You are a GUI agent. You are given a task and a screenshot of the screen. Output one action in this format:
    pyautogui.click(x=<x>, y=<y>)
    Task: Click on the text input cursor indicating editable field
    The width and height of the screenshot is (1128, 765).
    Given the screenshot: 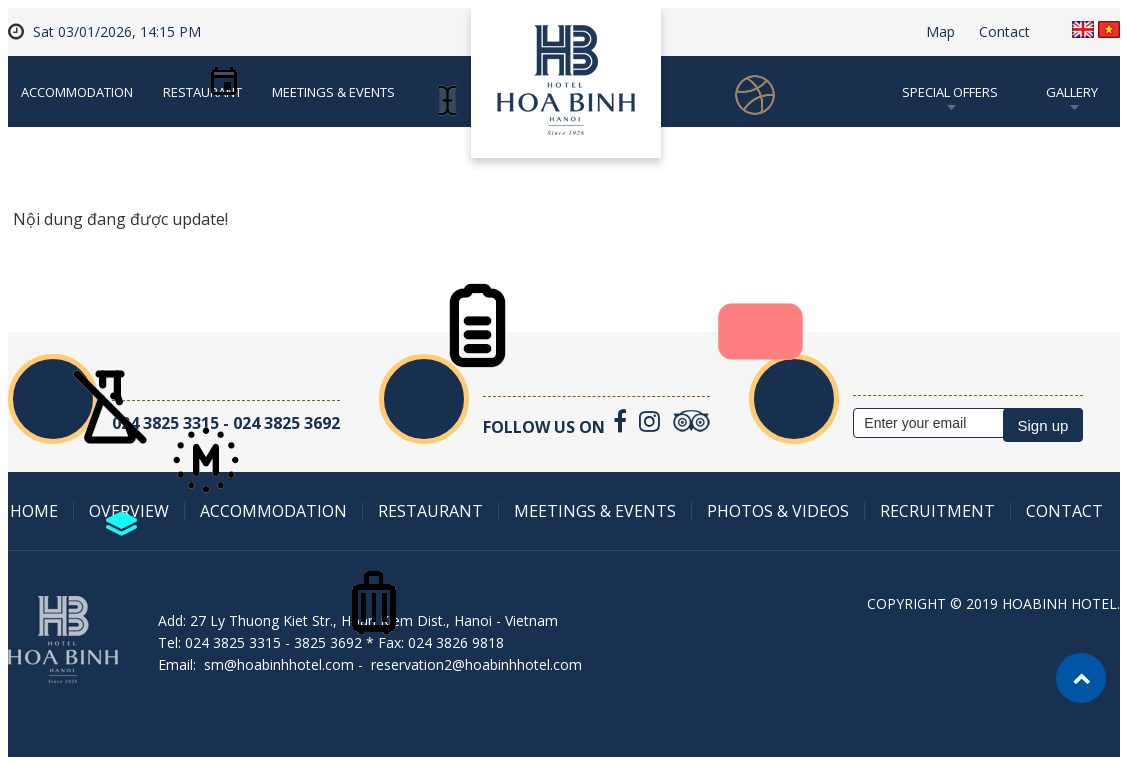 What is the action you would take?
    pyautogui.click(x=447, y=100)
    